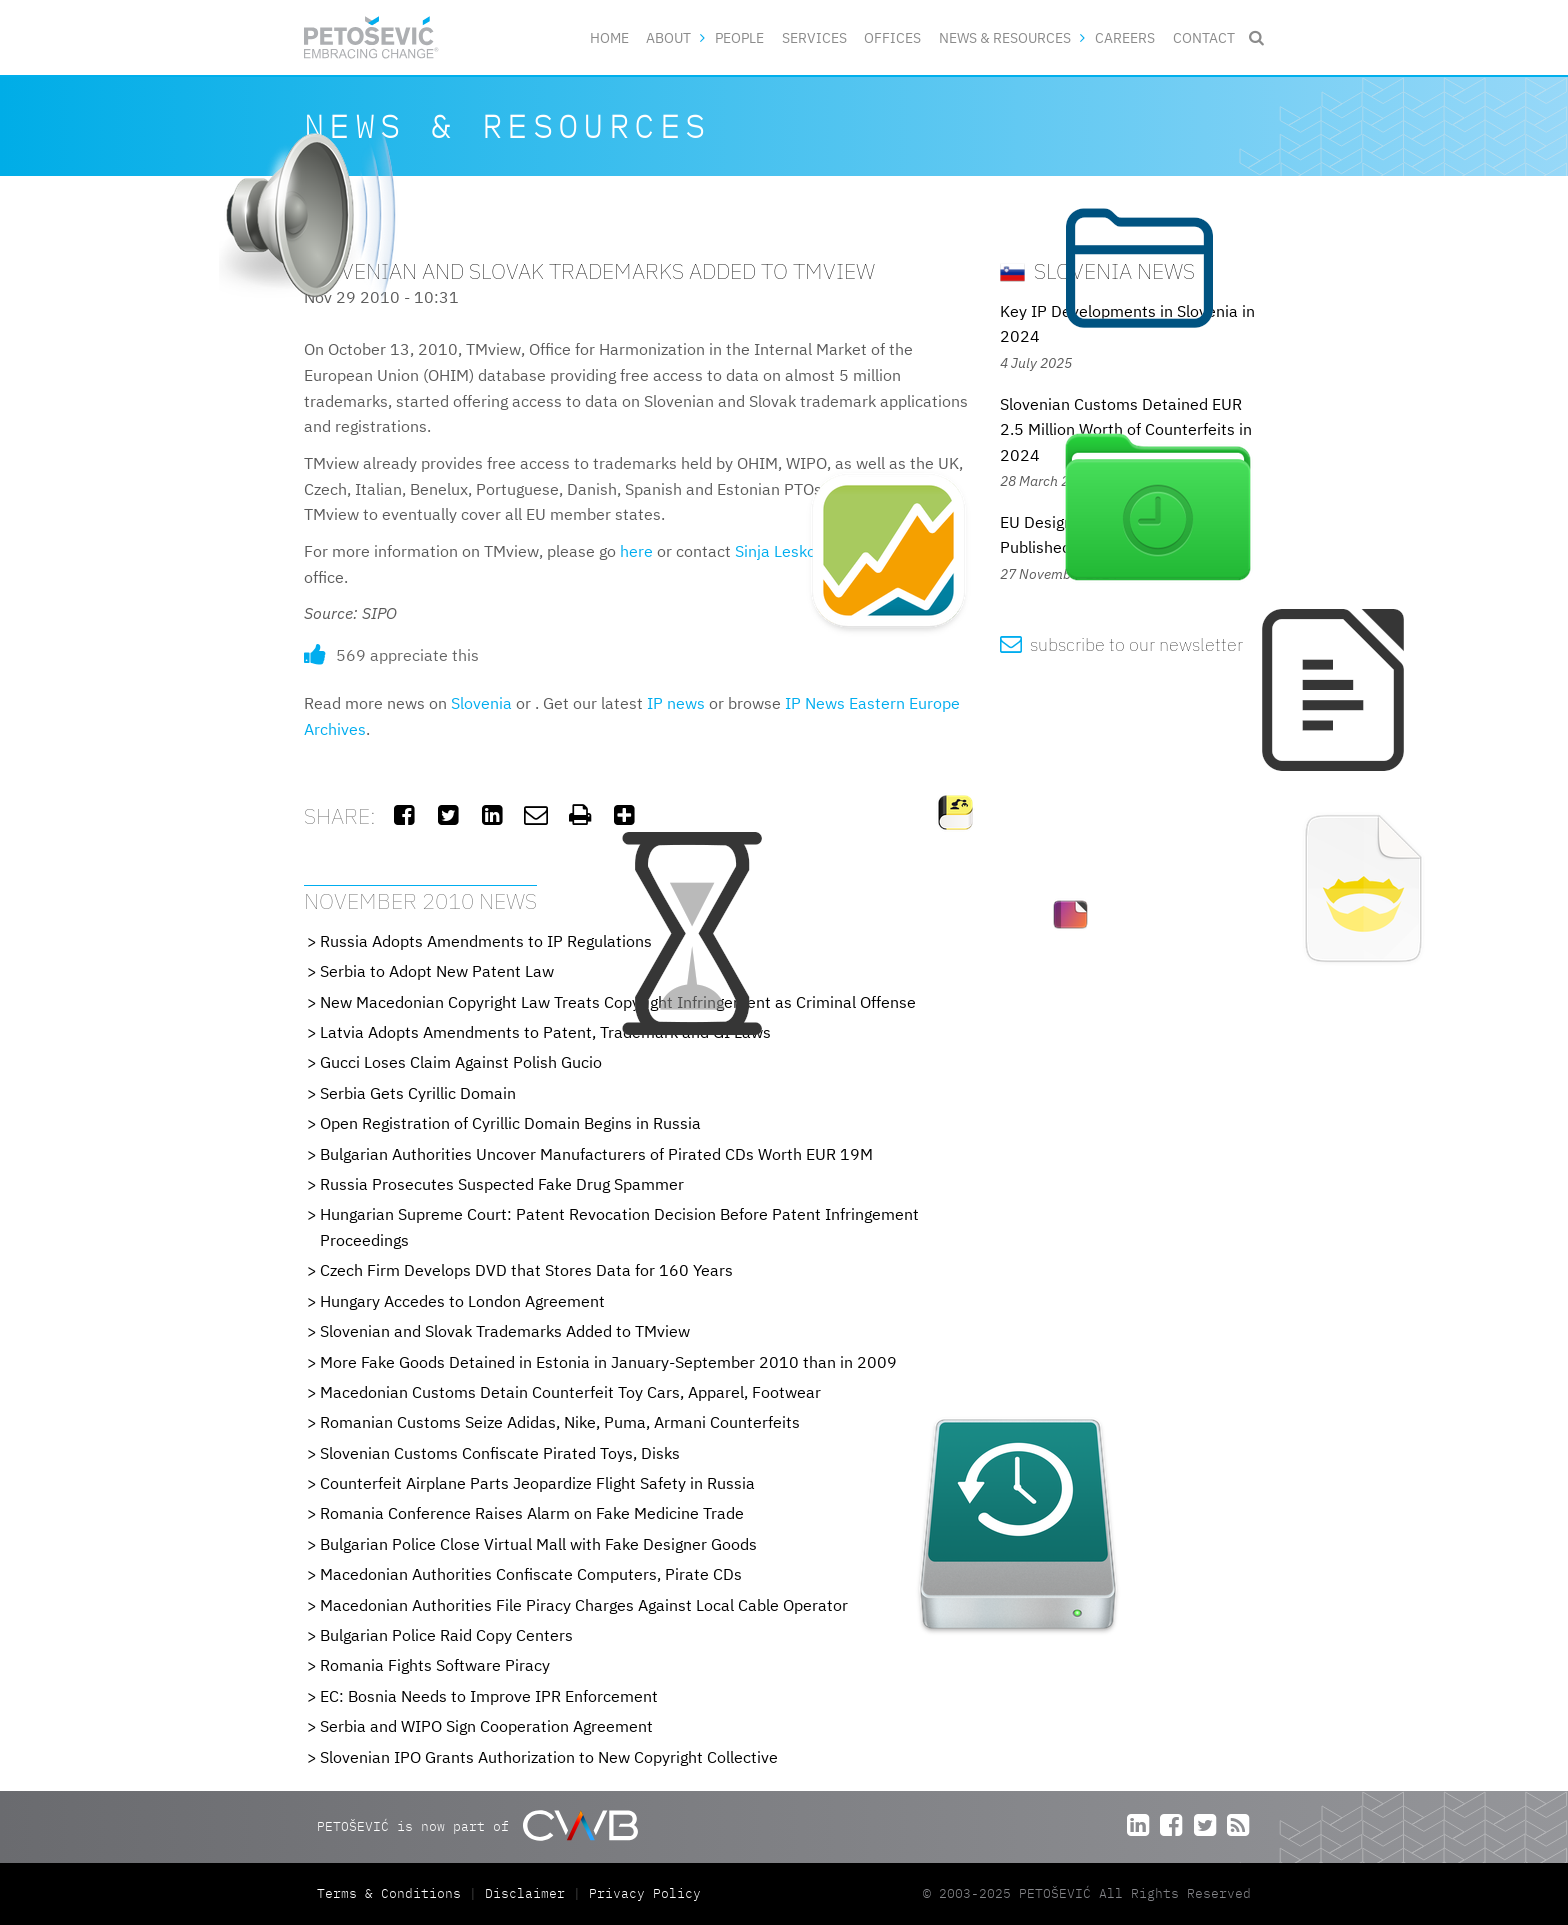  I want to click on access file and folder preferences, so click(1139, 263).